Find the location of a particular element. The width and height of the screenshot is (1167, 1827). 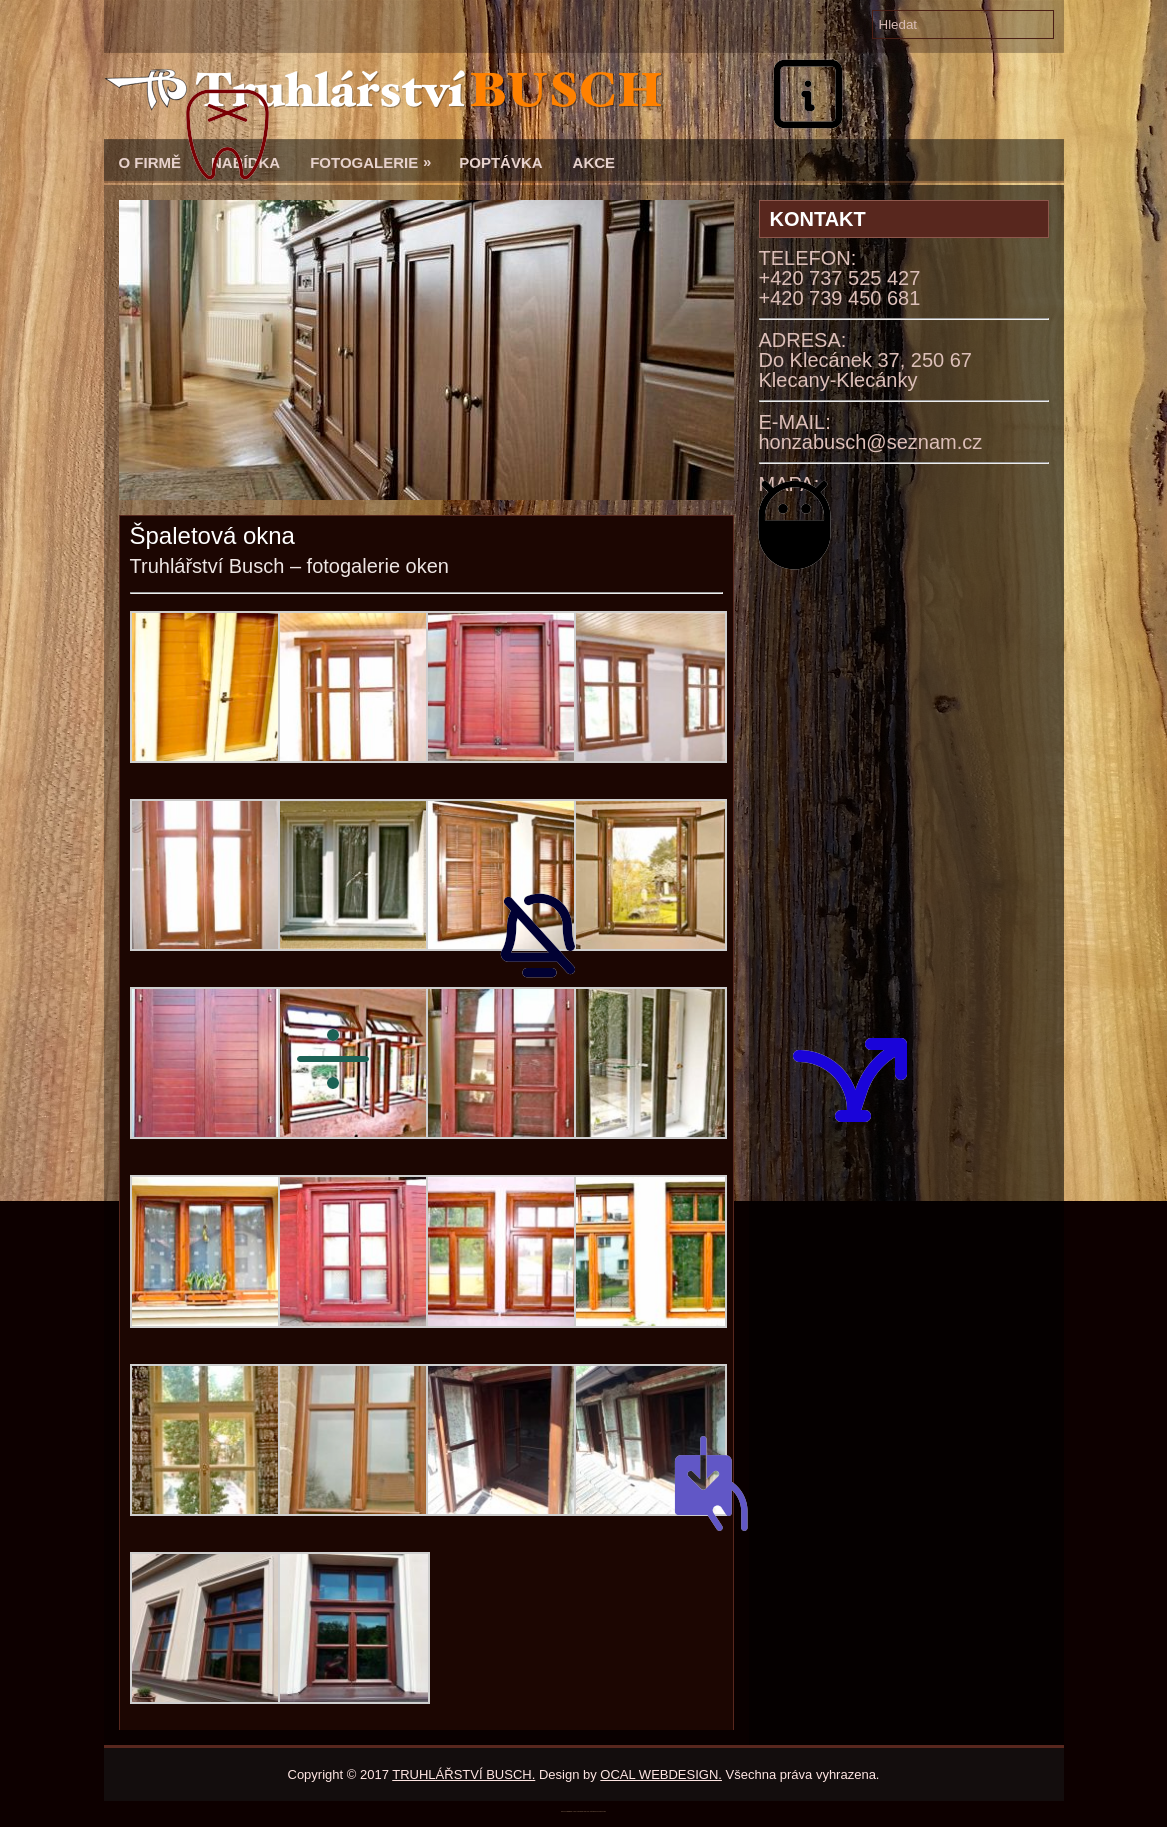

view more information or details is located at coordinates (808, 94).